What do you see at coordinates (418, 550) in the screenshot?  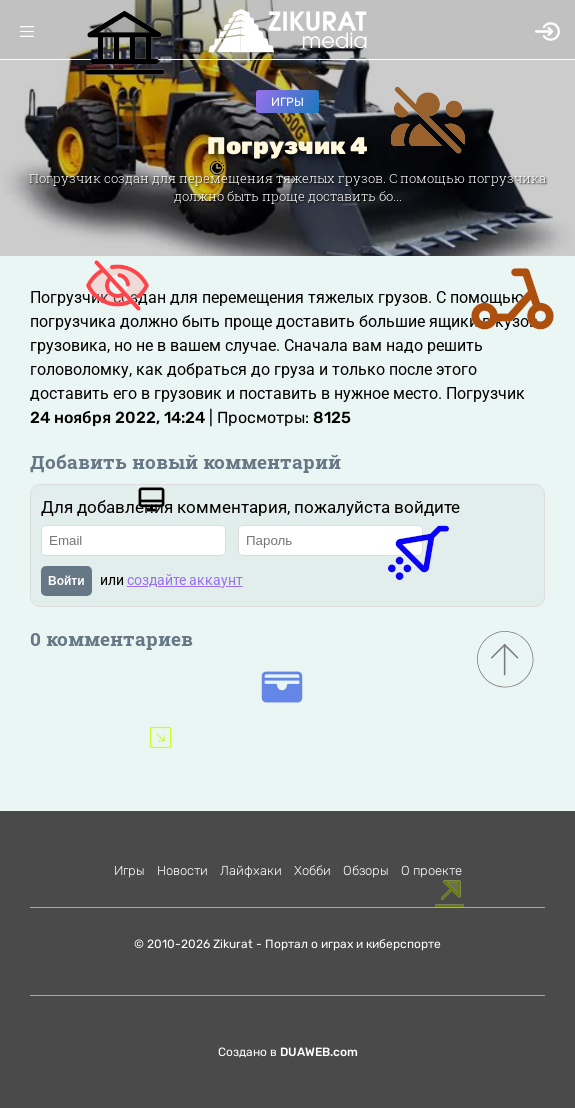 I see `bathroom or shower amenity indicator` at bounding box center [418, 550].